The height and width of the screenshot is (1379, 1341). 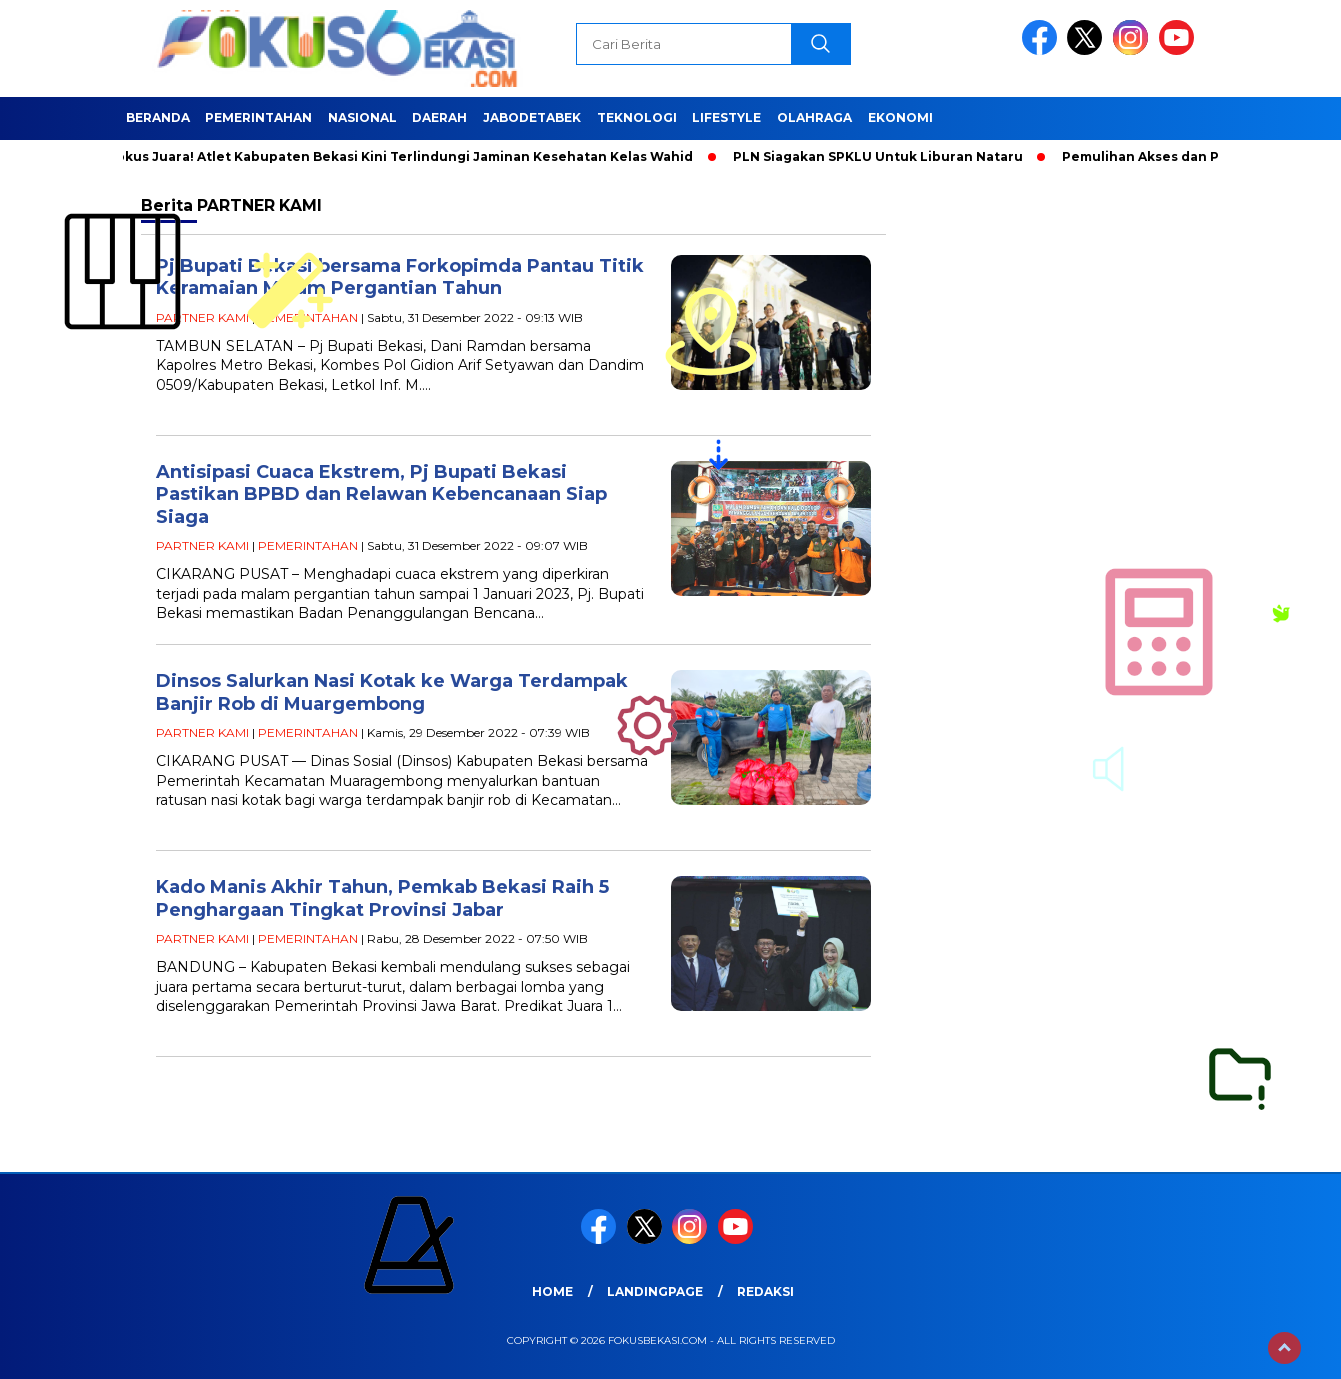 I want to click on open settings, so click(x=647, y=725).